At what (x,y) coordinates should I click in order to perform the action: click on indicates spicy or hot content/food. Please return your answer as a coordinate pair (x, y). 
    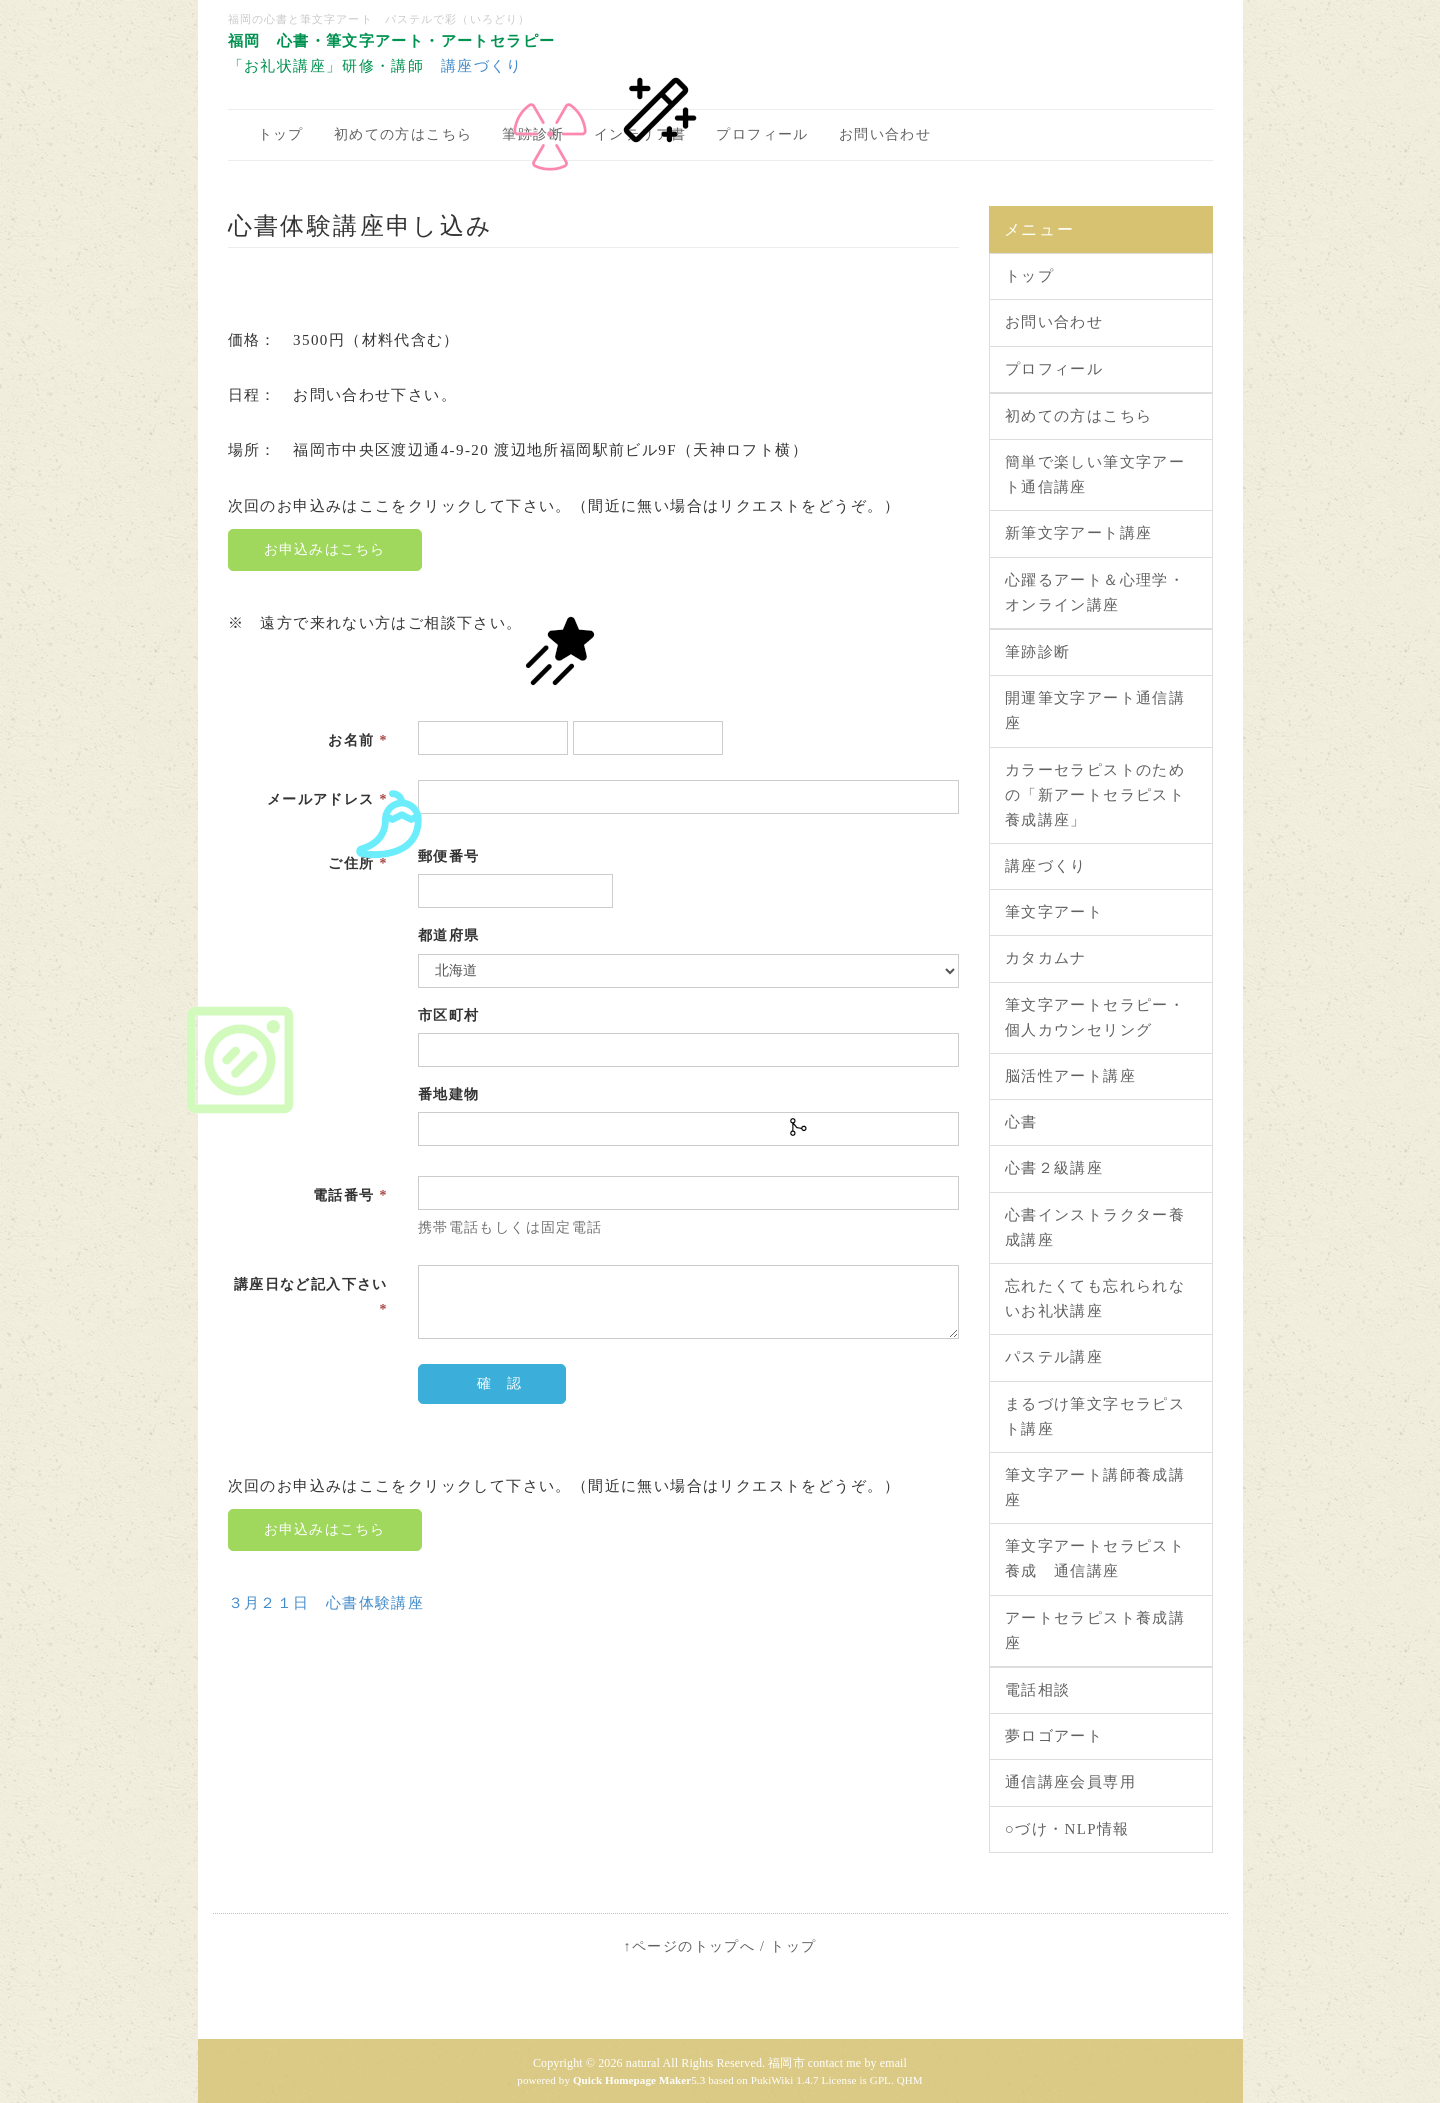
    Looking at the image, I should click on (392, 826).